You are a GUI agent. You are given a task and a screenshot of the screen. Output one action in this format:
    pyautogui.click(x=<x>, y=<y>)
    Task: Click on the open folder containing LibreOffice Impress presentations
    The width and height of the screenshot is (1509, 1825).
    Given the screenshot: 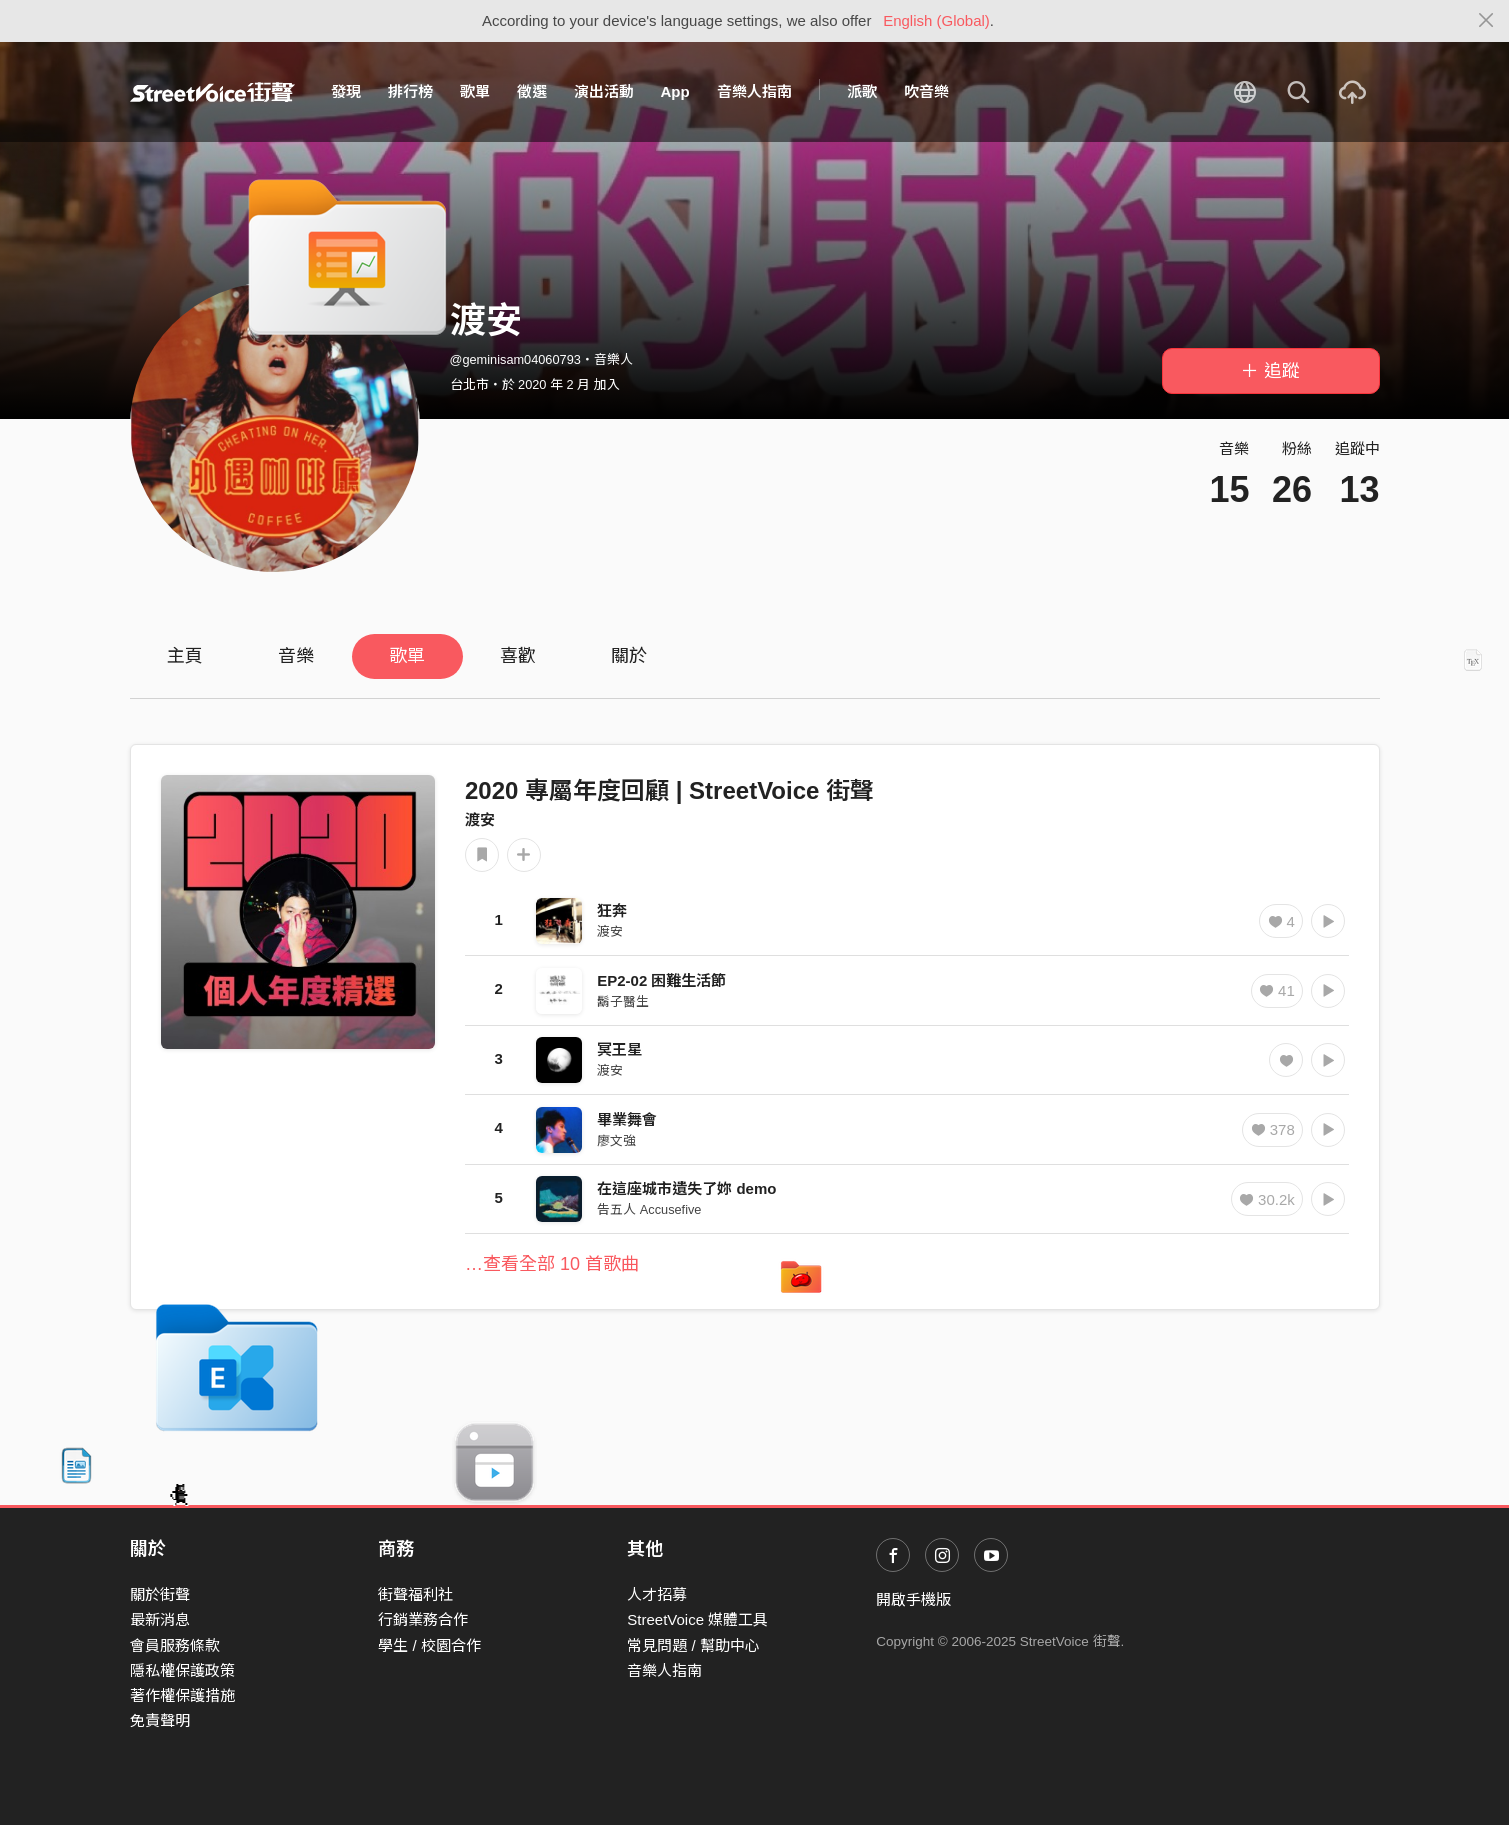 What is the action you would take?
    pyautogui.click(x=346, y=262)
    